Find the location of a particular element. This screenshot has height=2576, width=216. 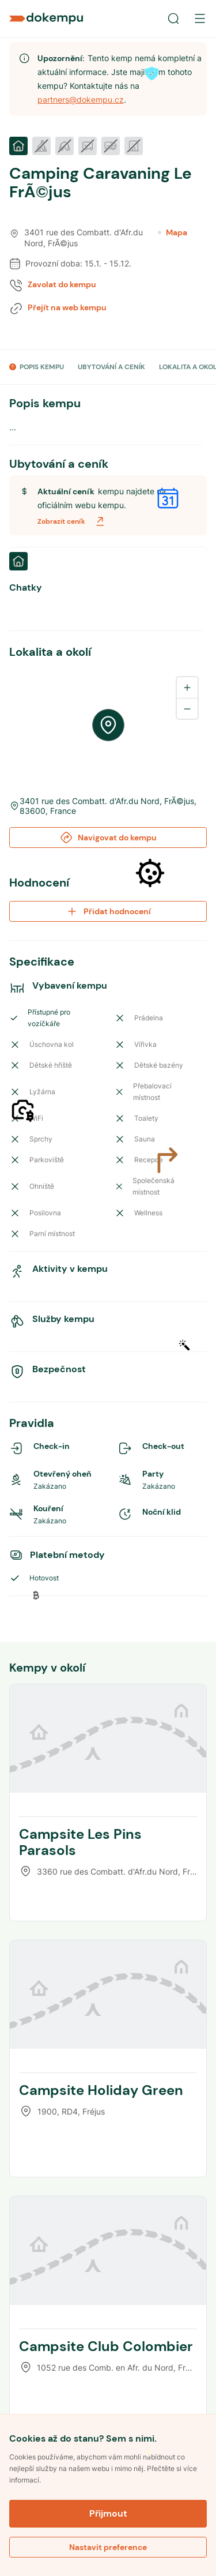

view bitcoin balance or wallet is located at coordinates (36, 1595).